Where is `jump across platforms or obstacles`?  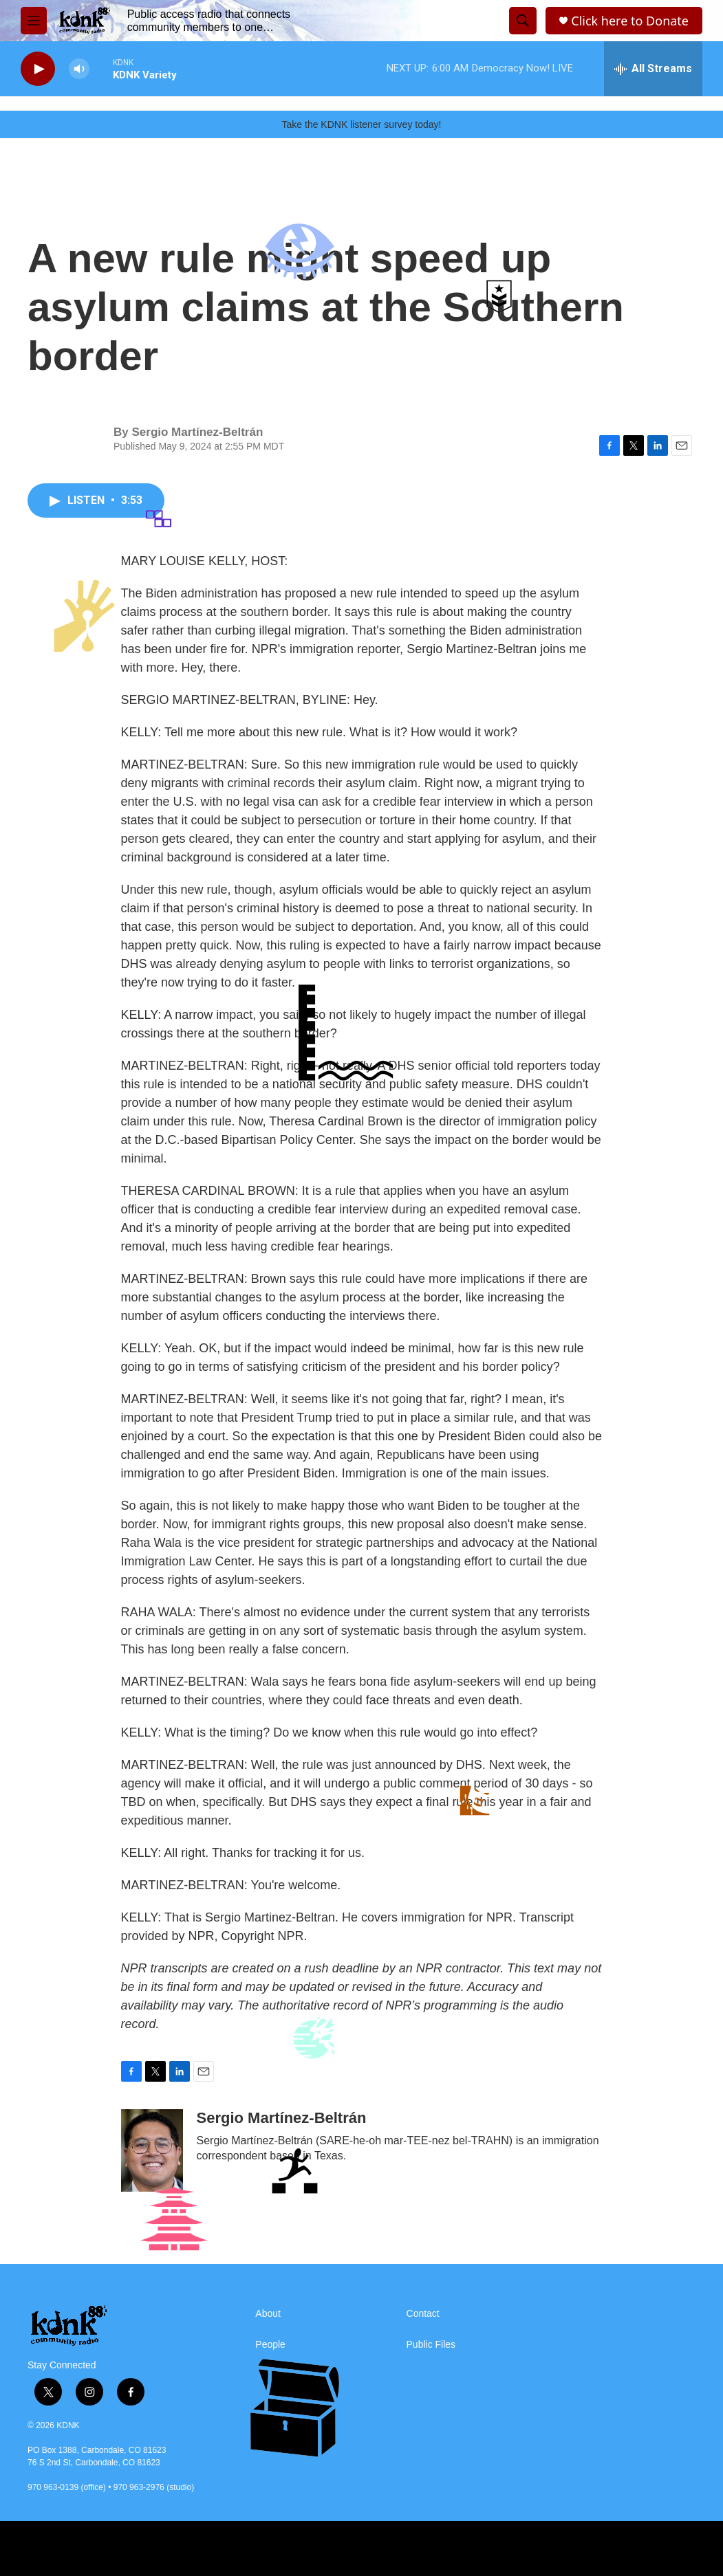
jump across platforms or obstacles is located at coordinates (294, 2170).